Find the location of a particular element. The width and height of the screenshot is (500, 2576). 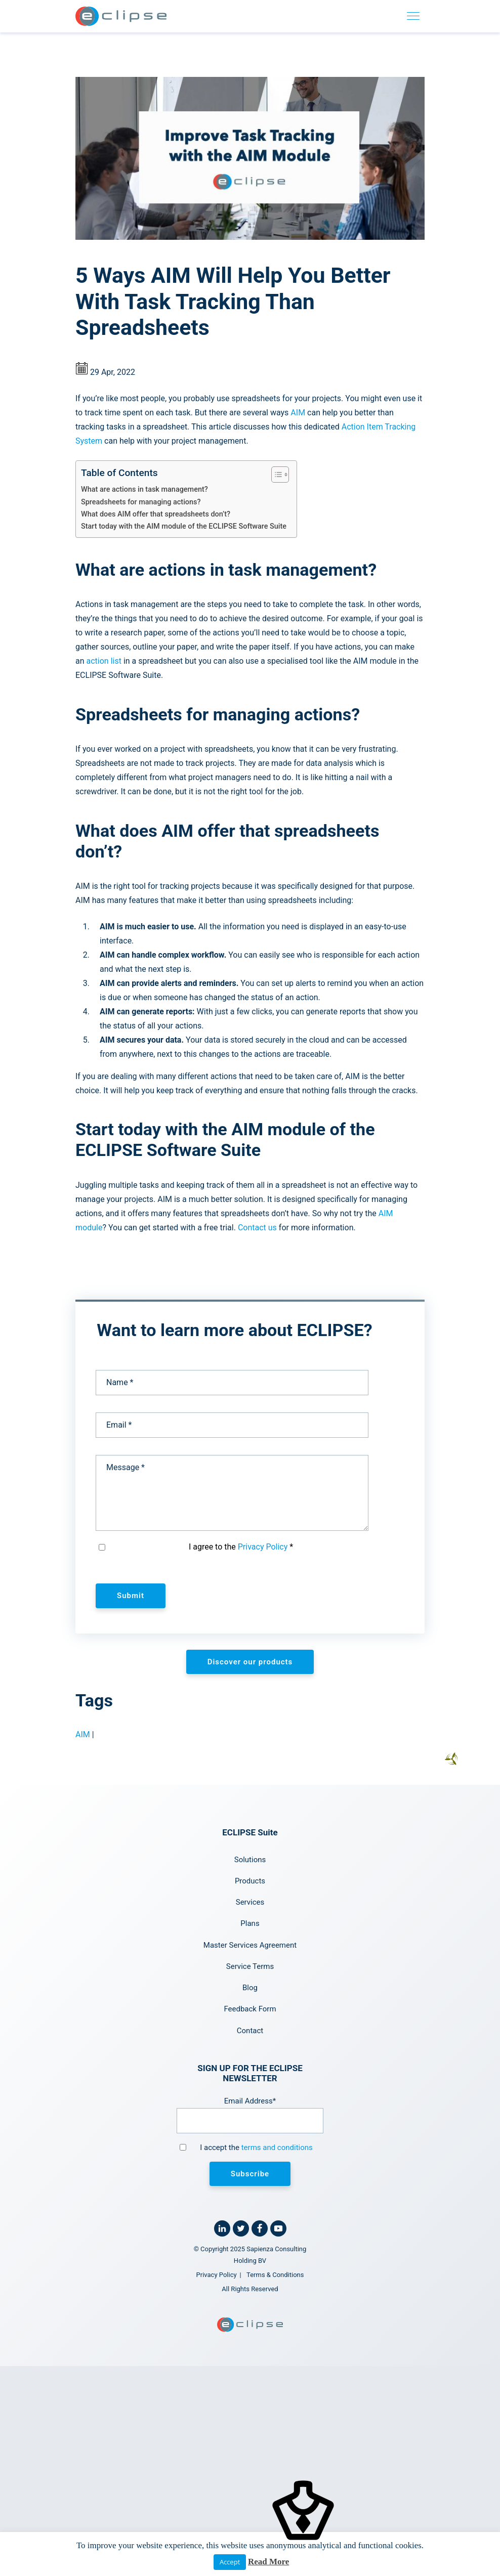

concourse CI/CD platform logo is located at coordinates (451, 1758).